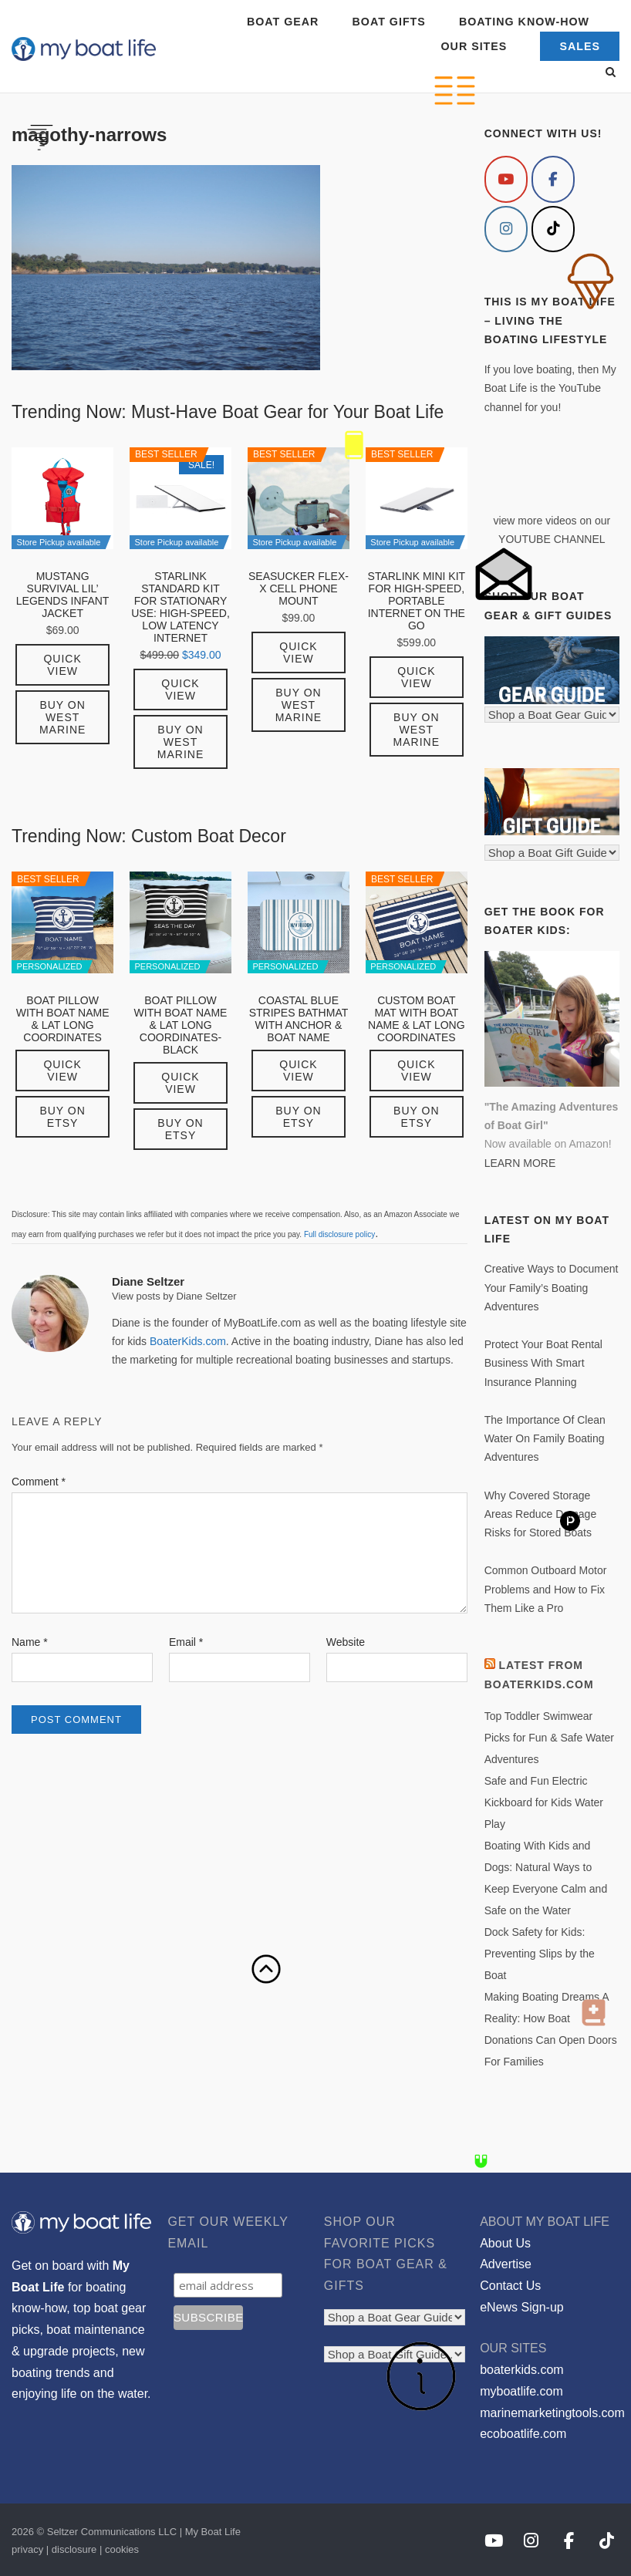 This screenshot has height=2576, width=631. I want to click on access medical records or health information, so click(593, 2012).